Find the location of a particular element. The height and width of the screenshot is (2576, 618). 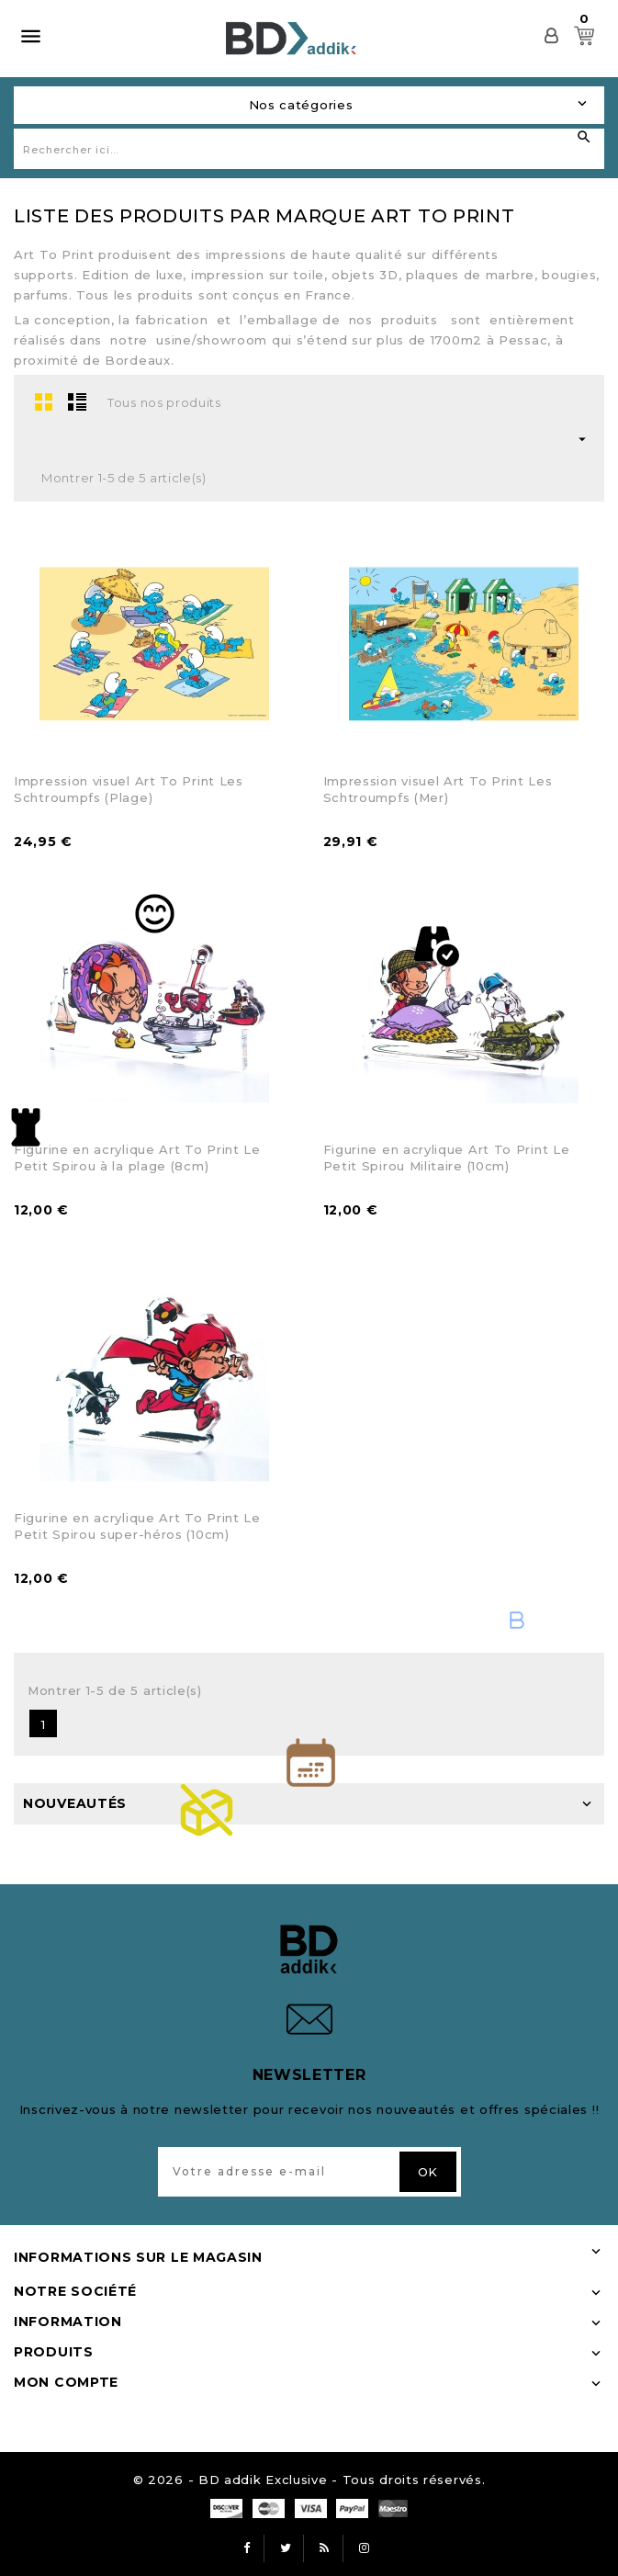

add a positive reaction or emoji is located at coordinates (154, 913).